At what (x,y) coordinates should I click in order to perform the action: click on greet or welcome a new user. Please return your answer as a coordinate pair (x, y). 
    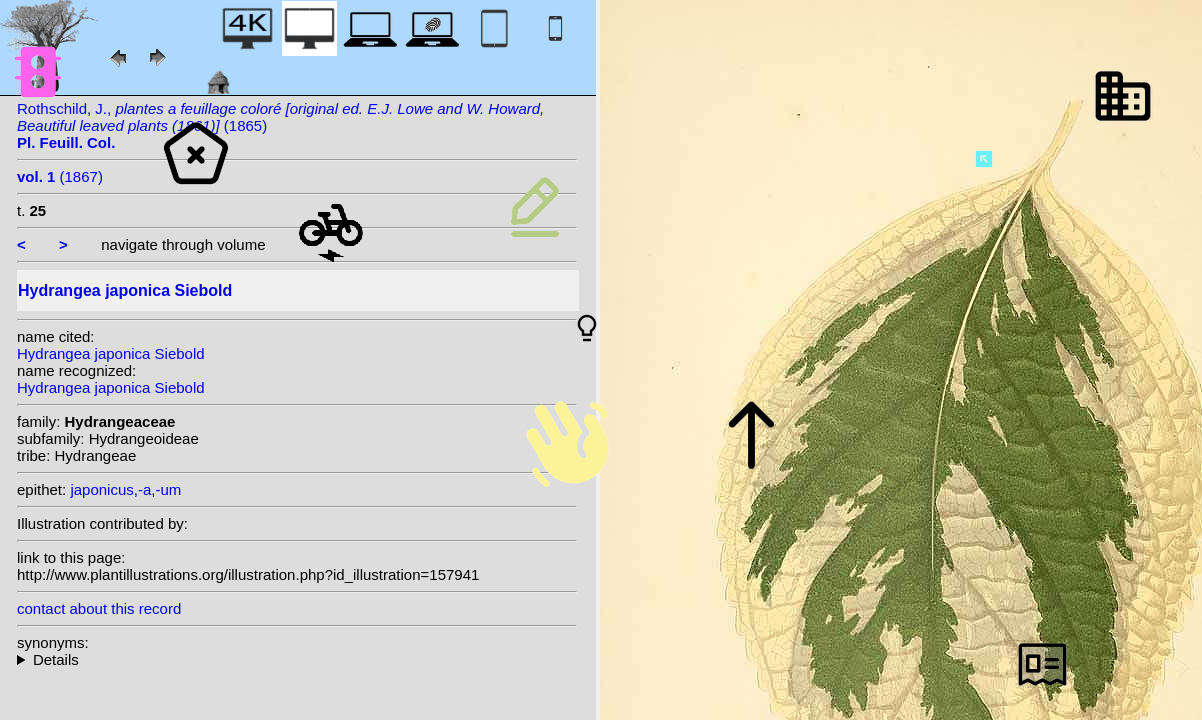
    Looking at the image, I should click on (567, 442).